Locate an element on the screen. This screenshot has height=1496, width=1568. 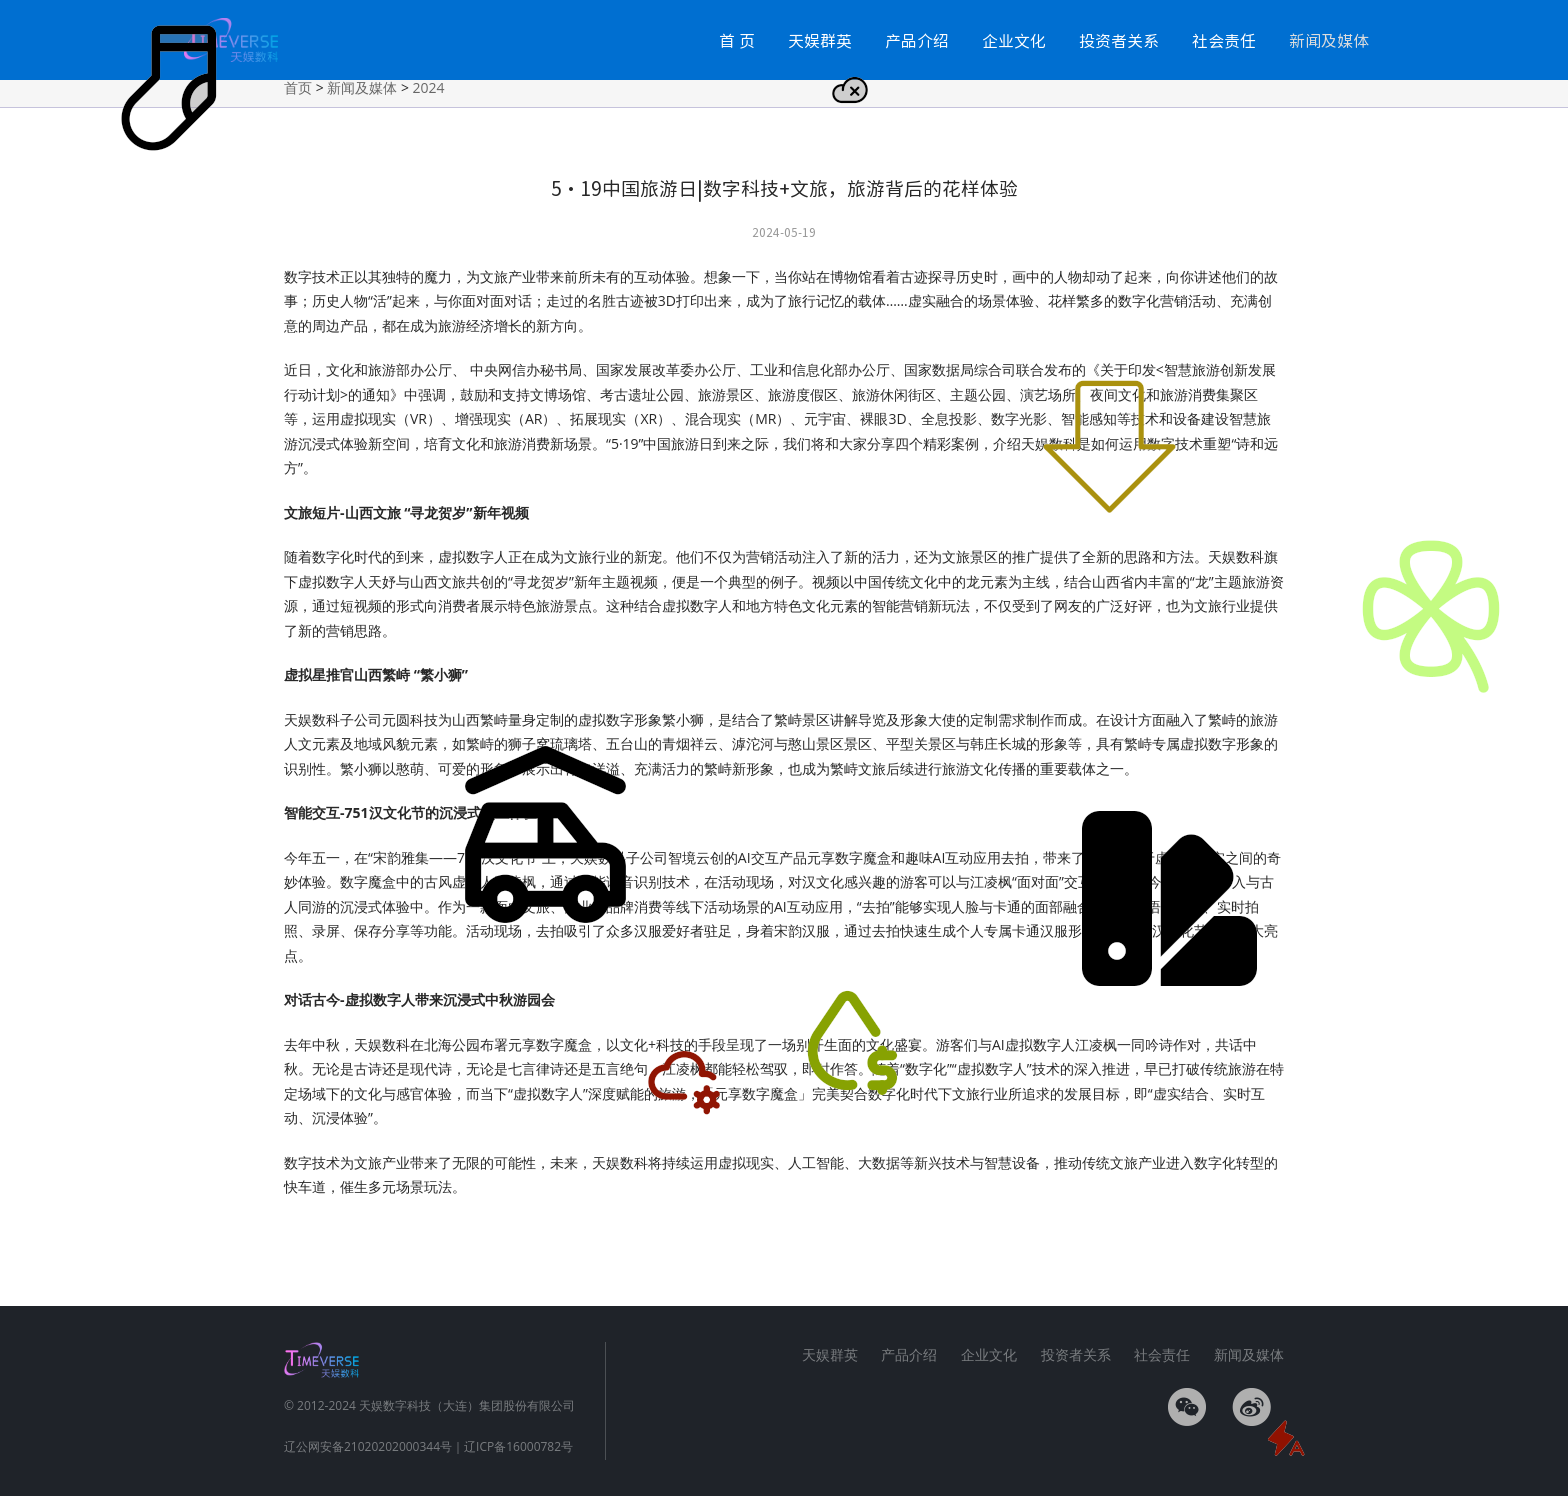
indicates a lucky or bonus reward is located at coordinates (1431, 614).